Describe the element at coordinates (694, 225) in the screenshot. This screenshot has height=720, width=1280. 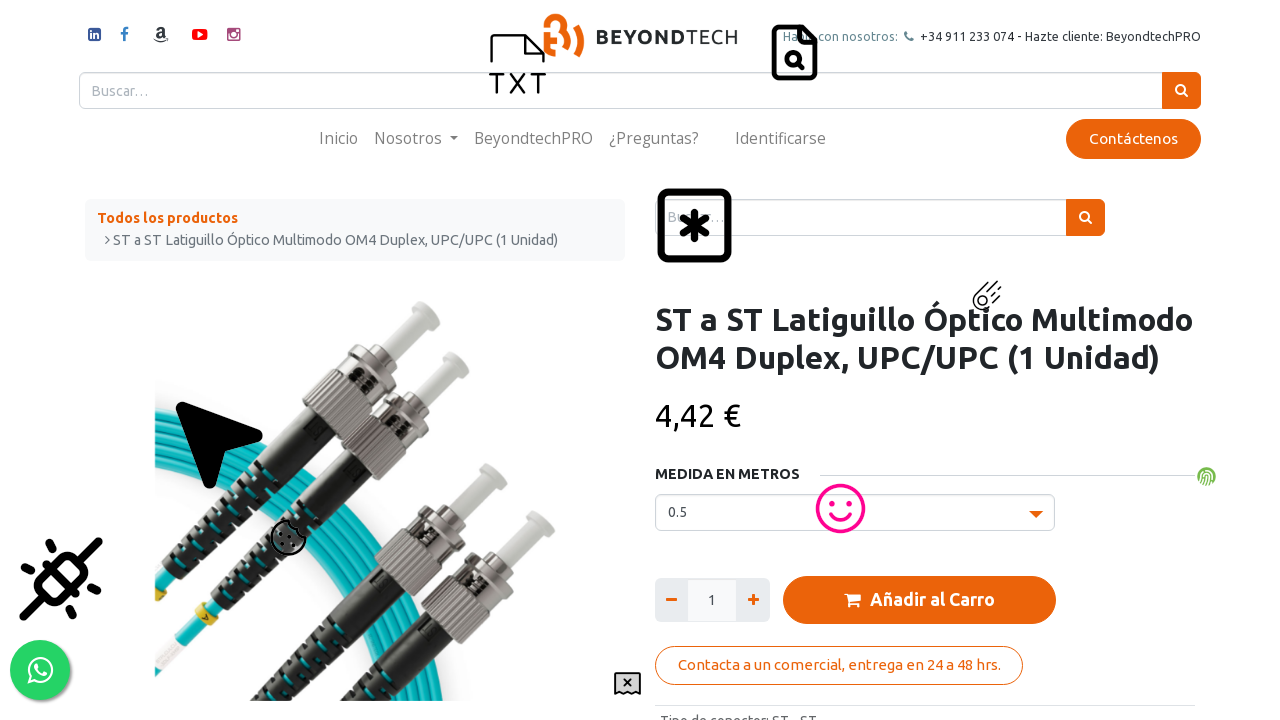
I see `enter a password or passcode field` at that location.